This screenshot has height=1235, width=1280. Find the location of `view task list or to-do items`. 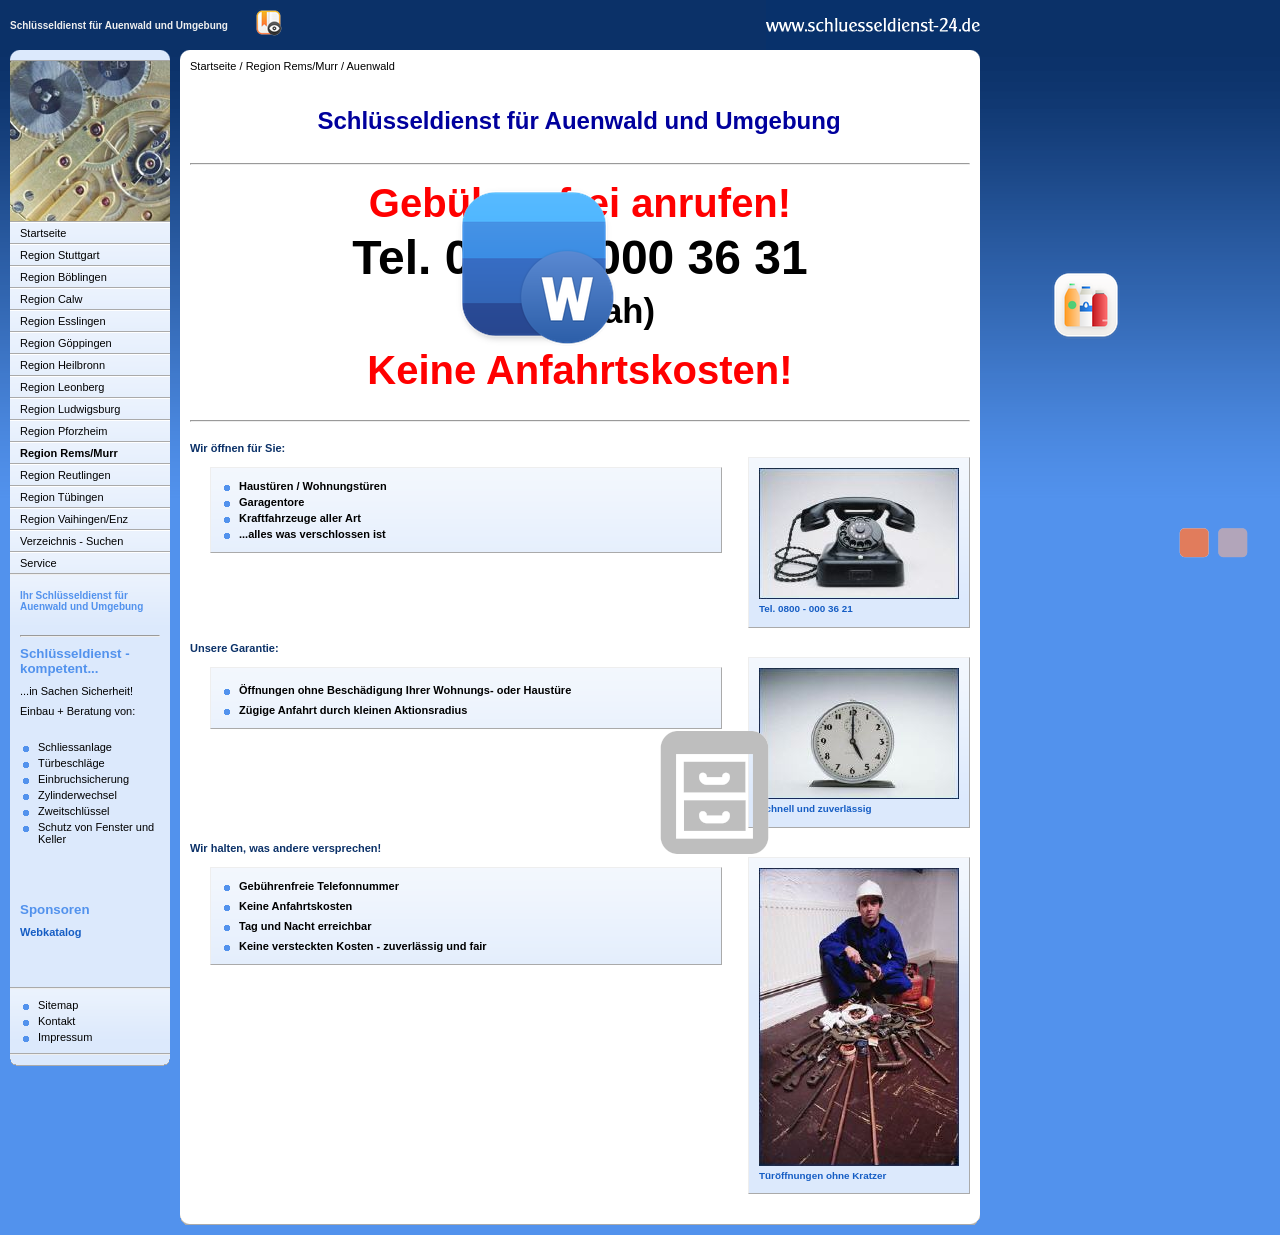

view task list or to-do items is located at coordinates (1213, 547).